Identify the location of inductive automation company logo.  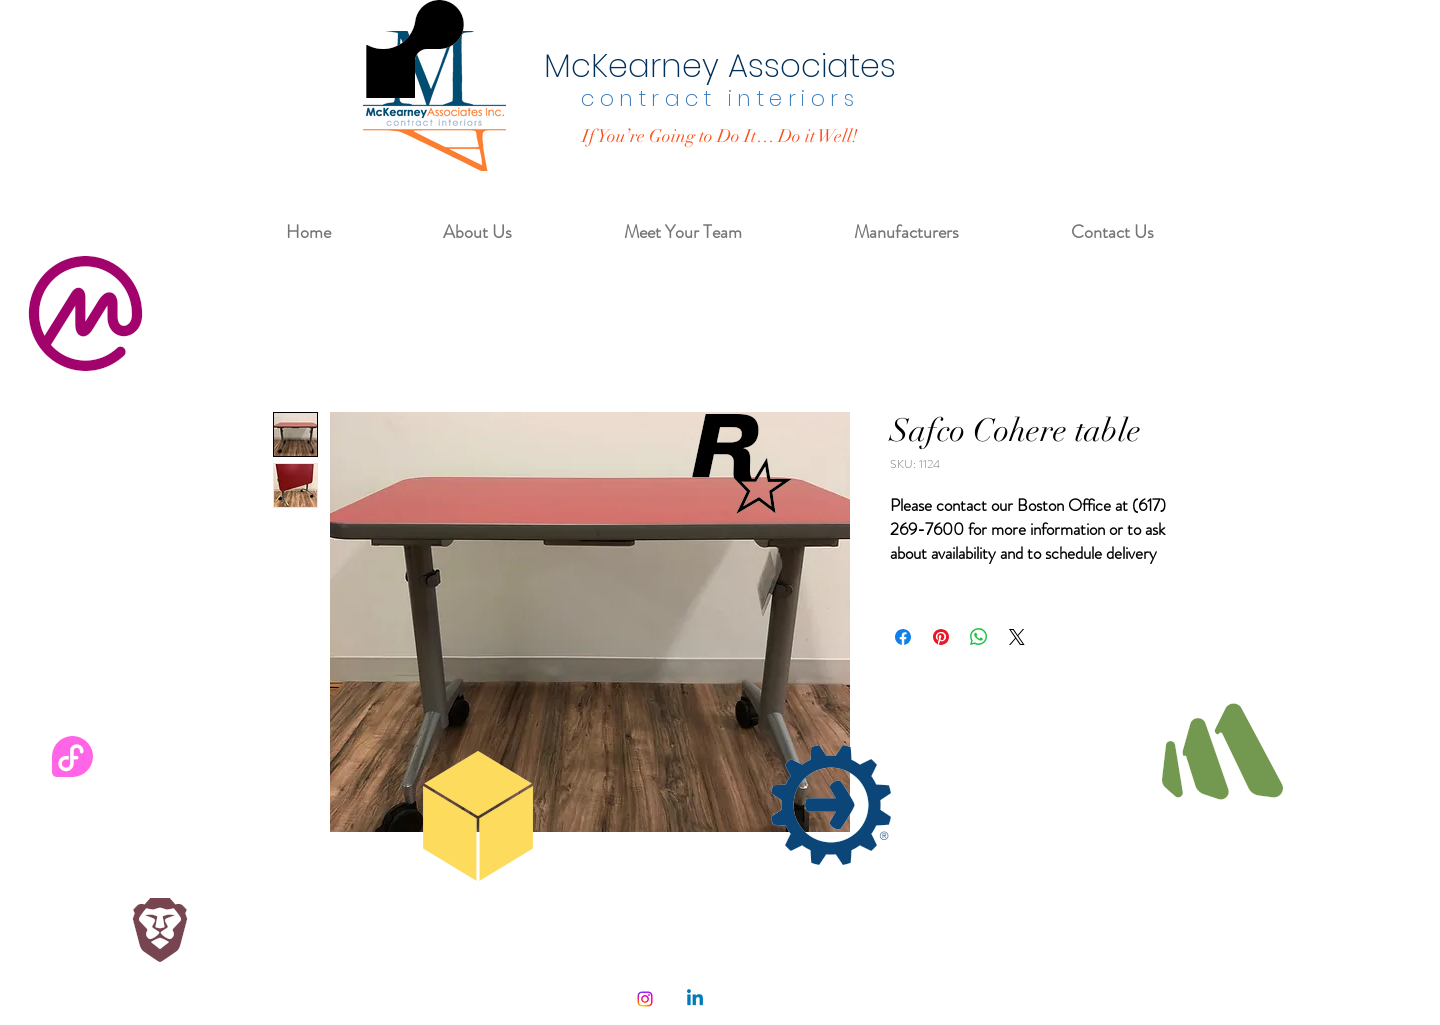
(831, 805).